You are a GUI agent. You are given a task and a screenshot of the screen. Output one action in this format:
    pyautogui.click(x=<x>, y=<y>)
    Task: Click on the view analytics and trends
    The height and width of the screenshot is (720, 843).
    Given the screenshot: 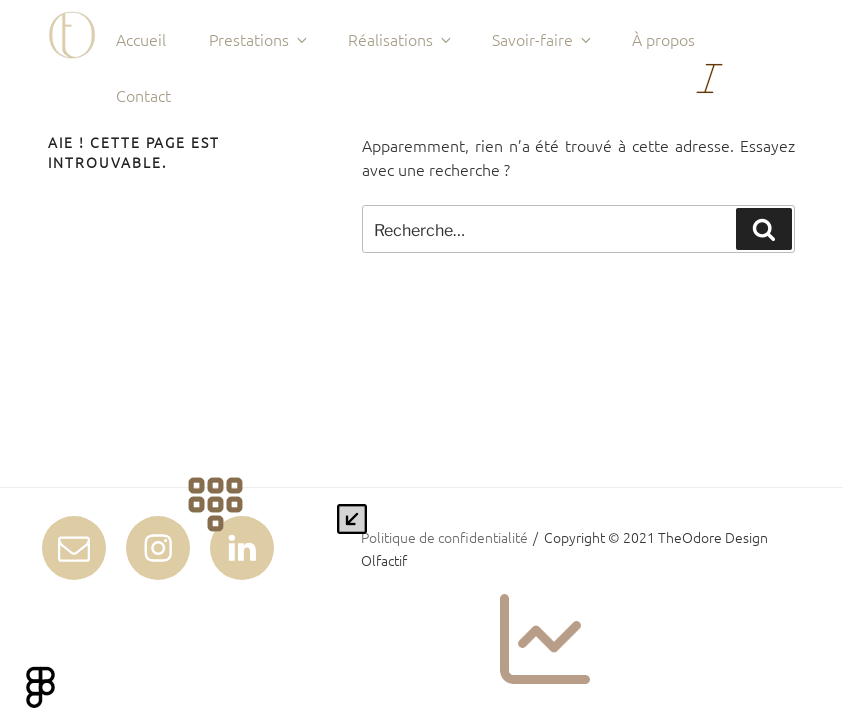 What is the action you would take?
    pyautogui.click(x=545, y=639)
    